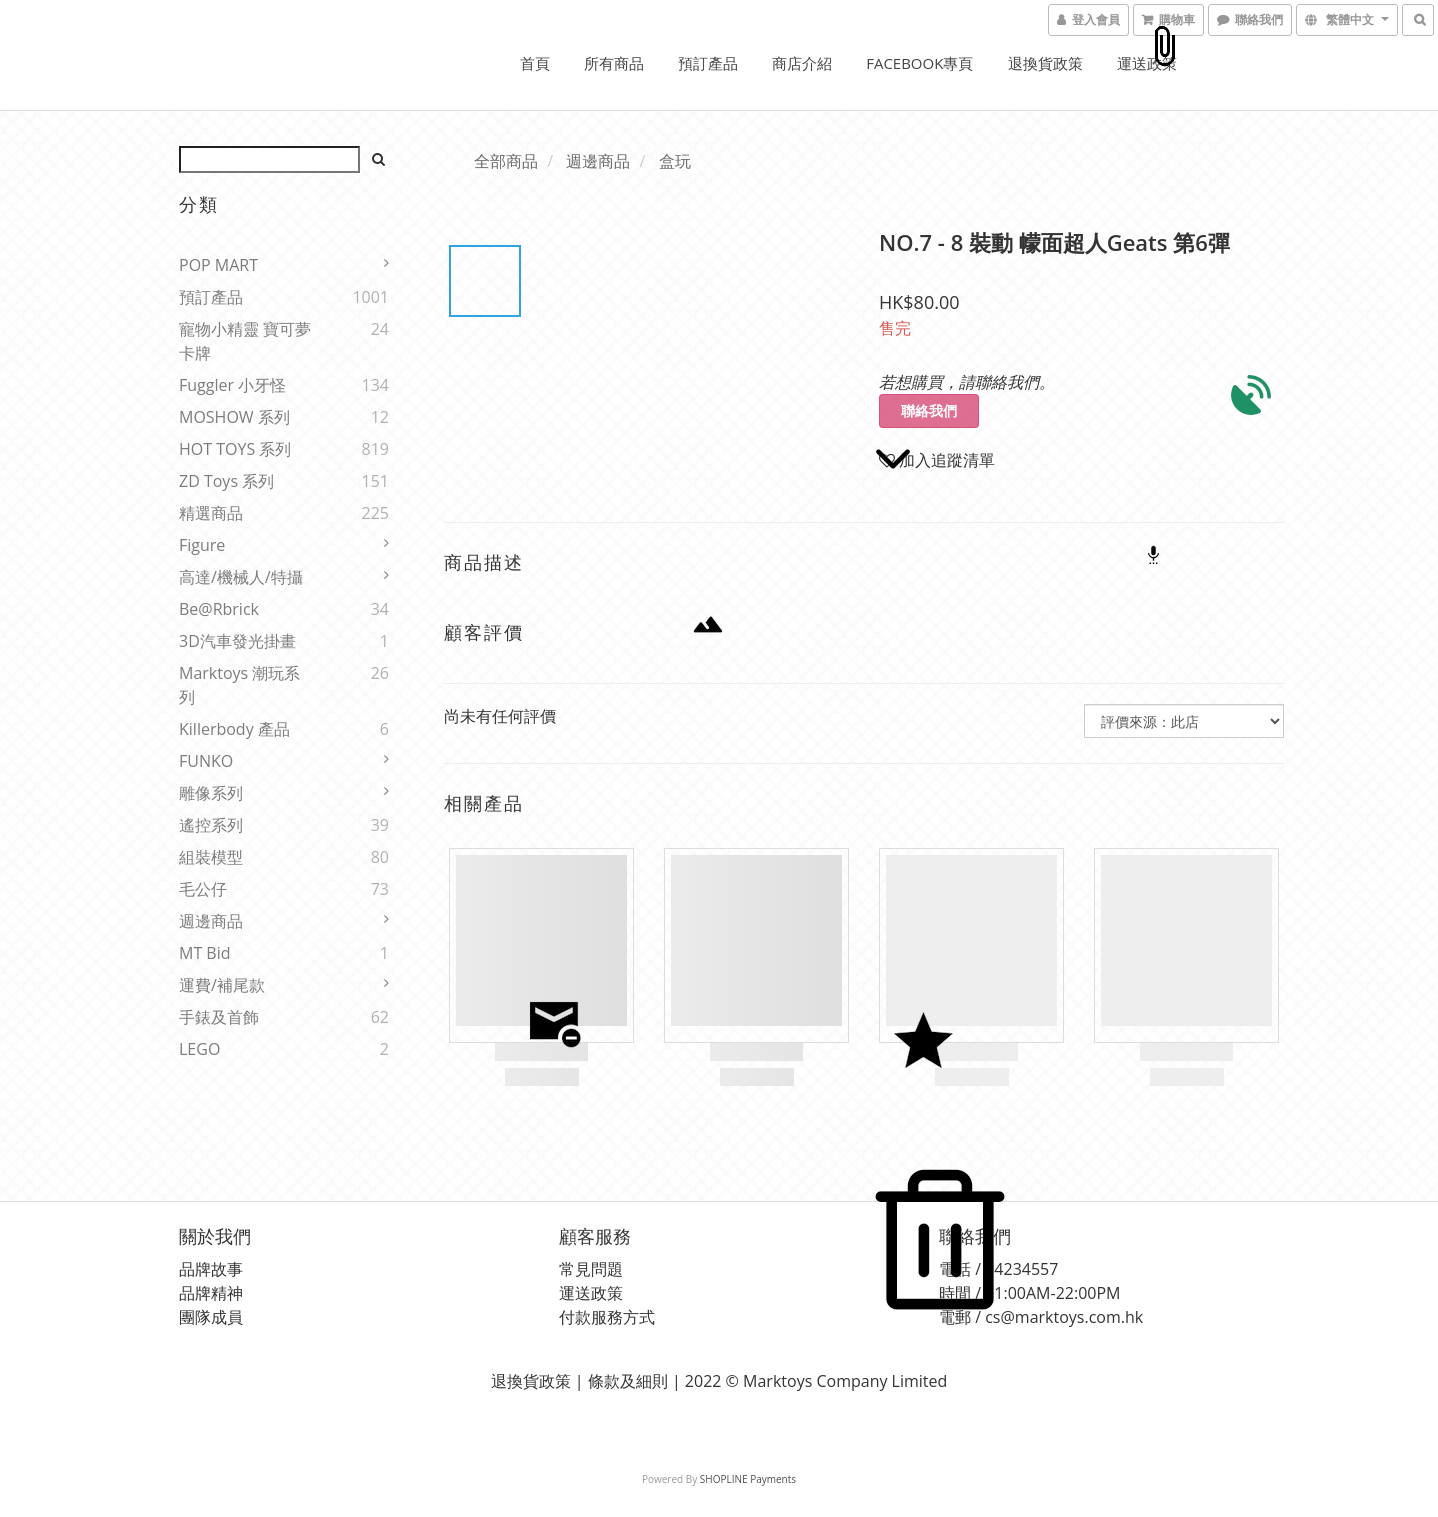 Image resolution: width=1438 pixels, height=1517 pixels. Describe the element at coordinates (893, 459) in the screenshot. I see `expand a dropdown menu or section` at that location.